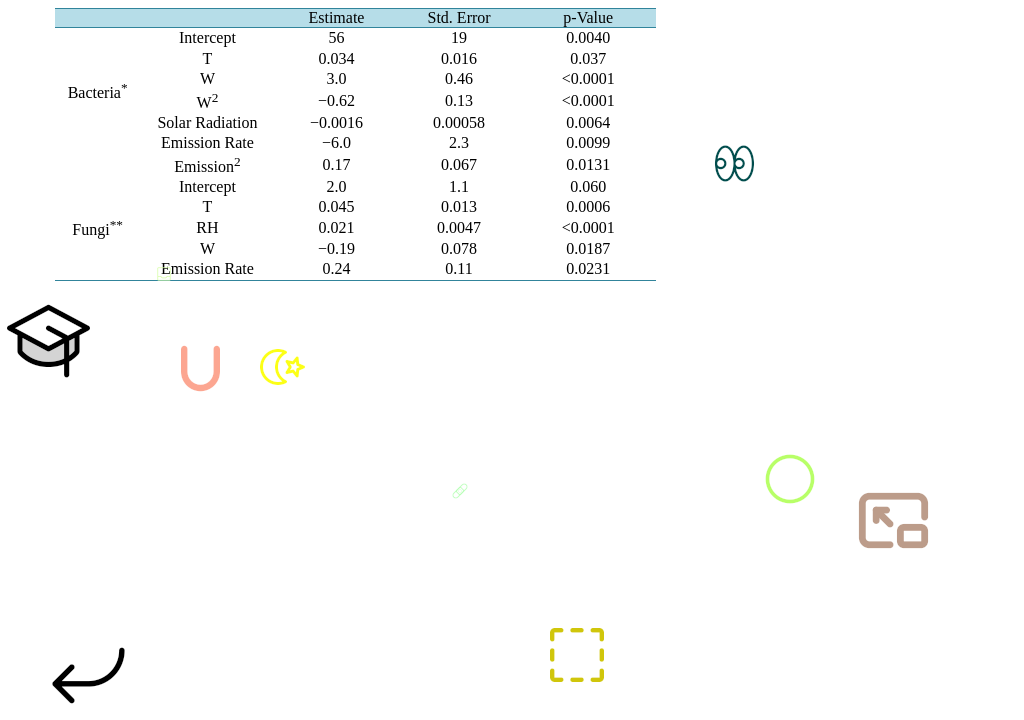  What do you see at coordinates (460, 491) in the screenshot?
I see `access first aid or medical information` at bounding box center [460, 491].